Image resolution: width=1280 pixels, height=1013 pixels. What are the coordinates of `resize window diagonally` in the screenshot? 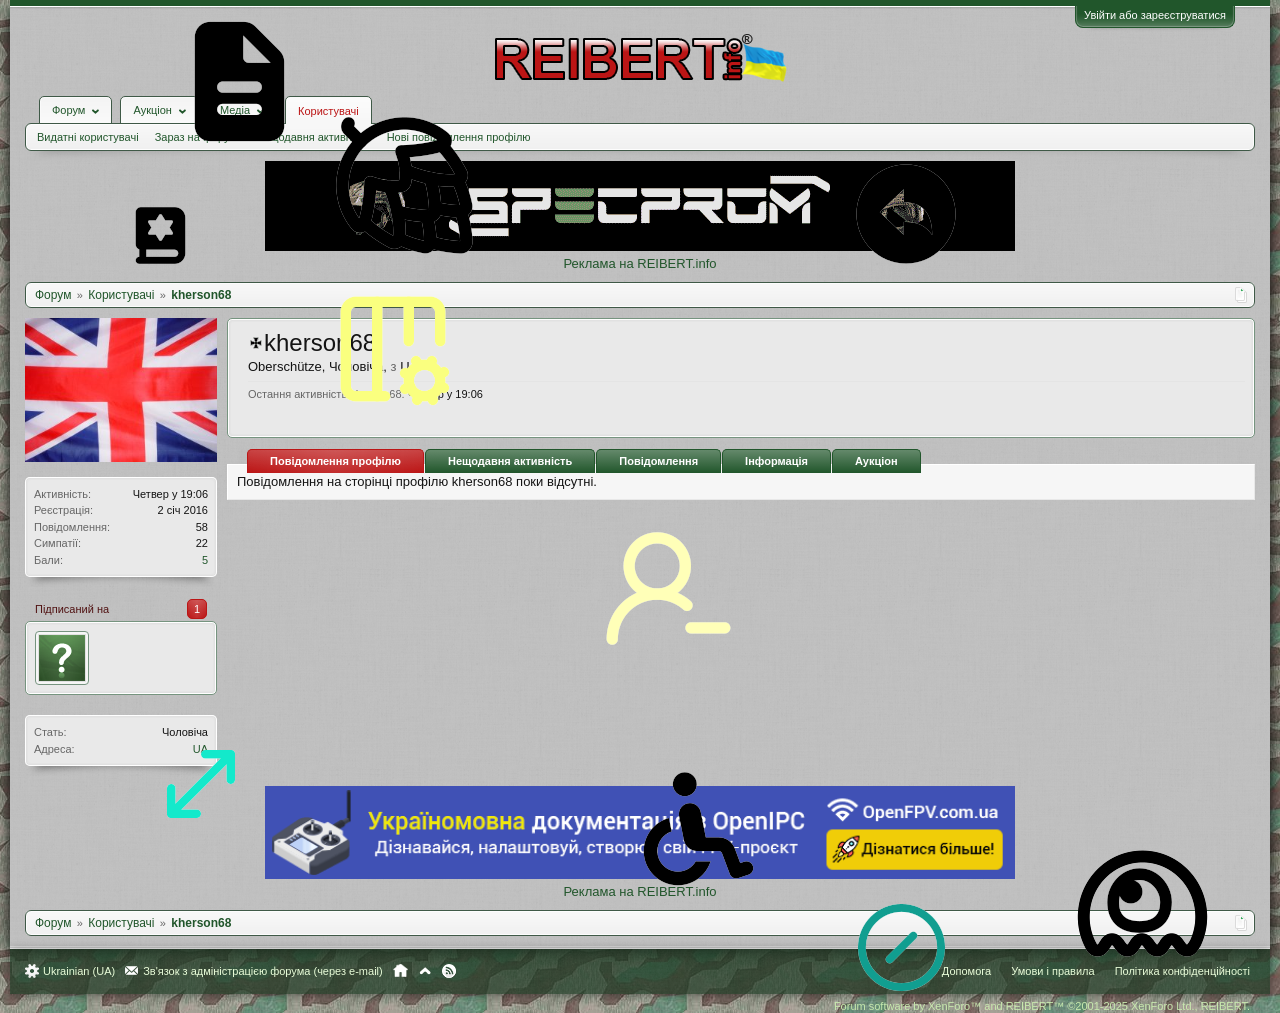 It's located at (201, 784).